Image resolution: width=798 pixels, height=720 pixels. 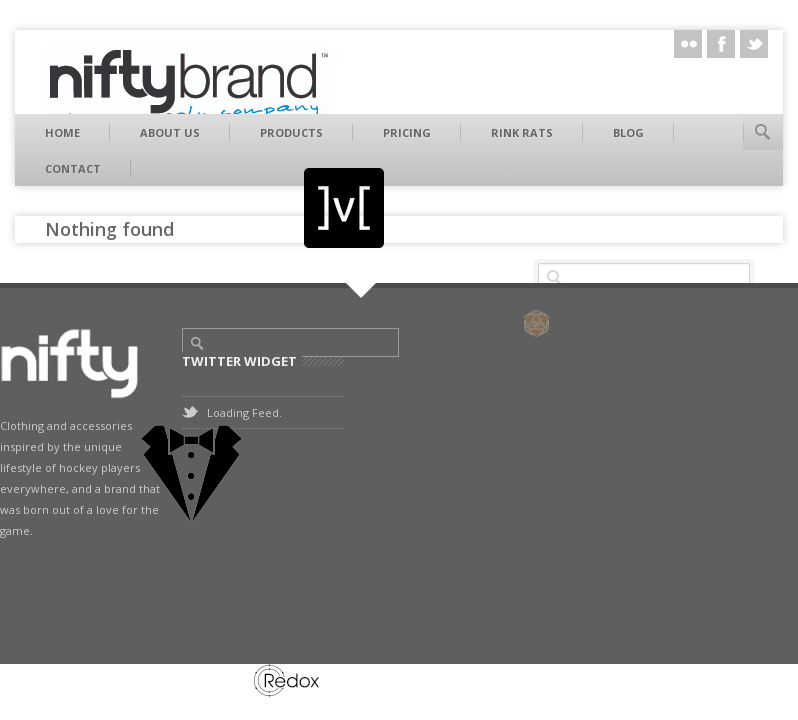 What do you see at coordinates (191, 473) in the screenshot?
I see `stylelint CSS linting tool logo` at bounding box center [191, 473].